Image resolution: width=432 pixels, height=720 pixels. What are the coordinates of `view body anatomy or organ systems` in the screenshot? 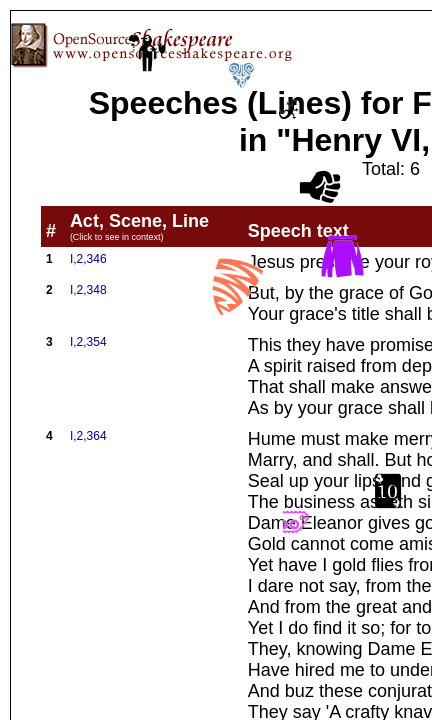 It's located at (147, 53).